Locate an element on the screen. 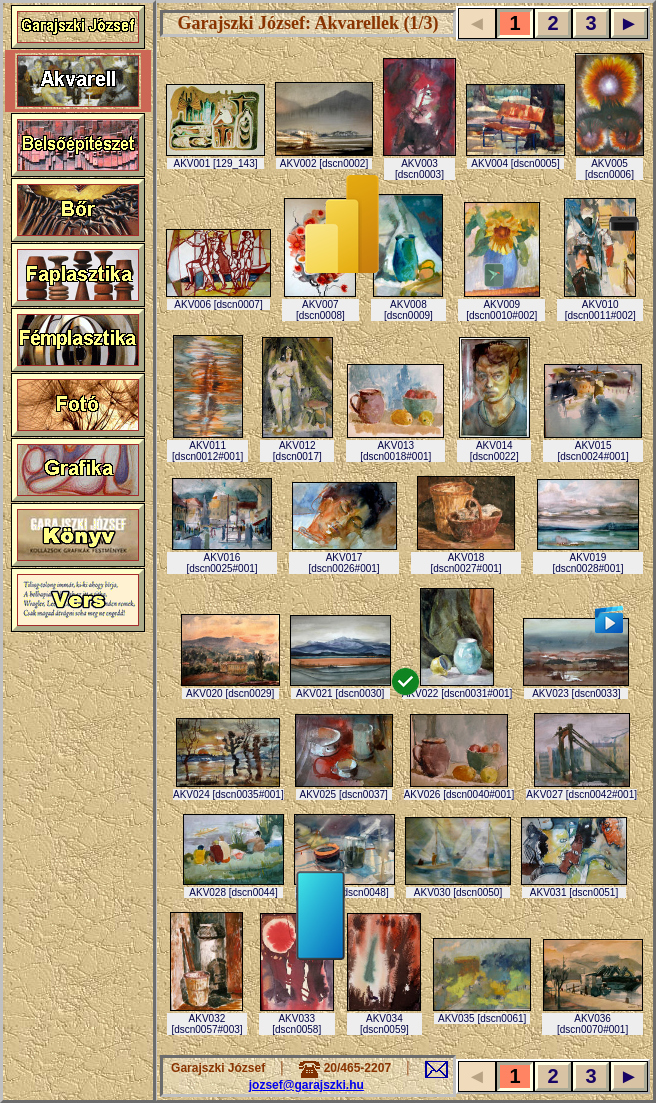  apple tv device icon is located at coordinates (624, 219).